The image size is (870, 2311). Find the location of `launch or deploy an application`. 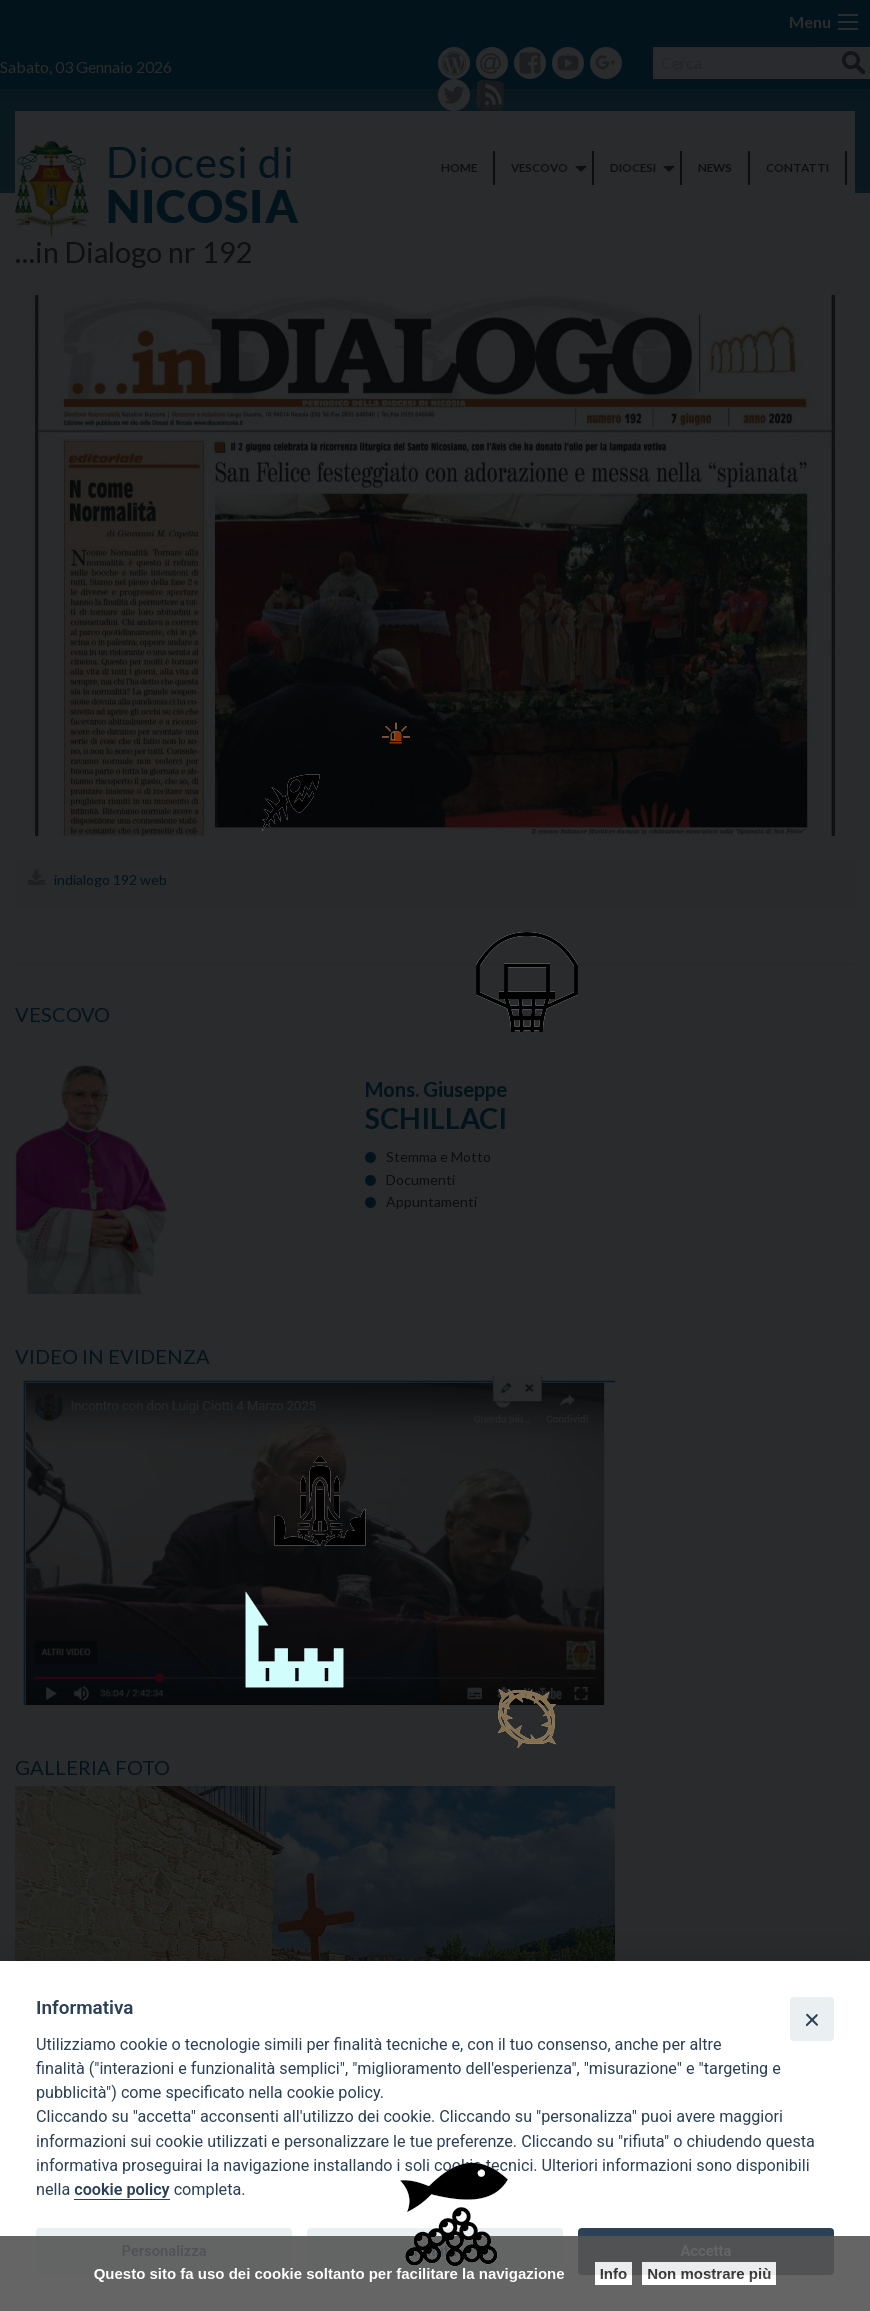

launch or deploy an application is located at coordinates (320, 1500).